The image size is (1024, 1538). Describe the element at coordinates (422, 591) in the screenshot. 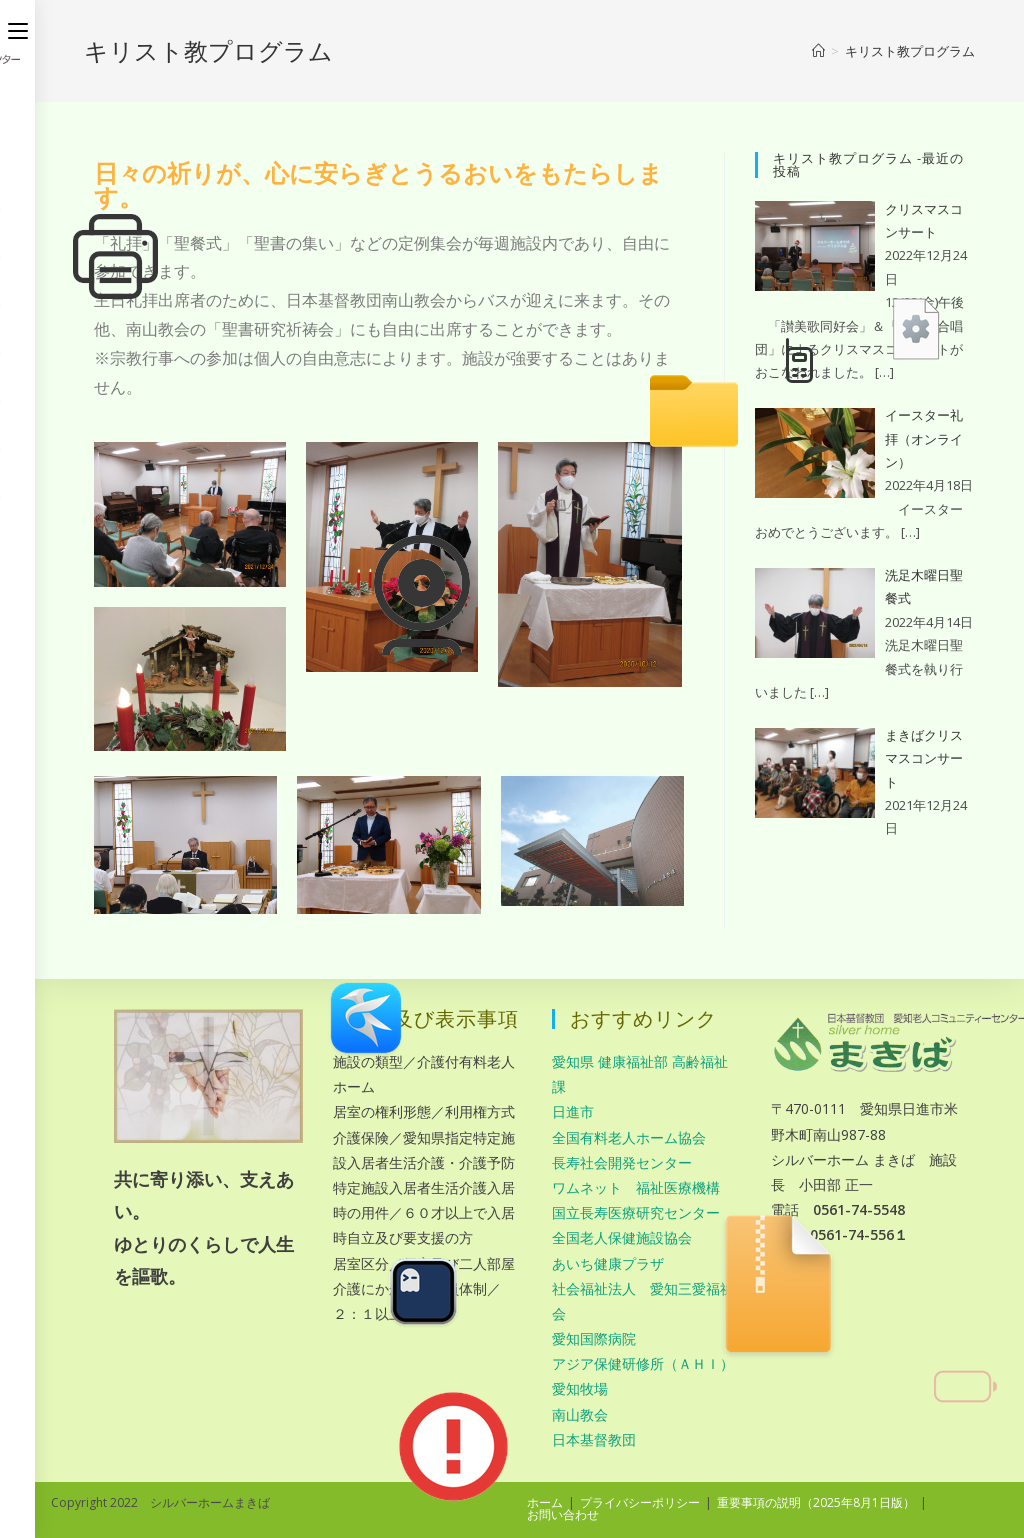

I see `access webcam settings` at that location.